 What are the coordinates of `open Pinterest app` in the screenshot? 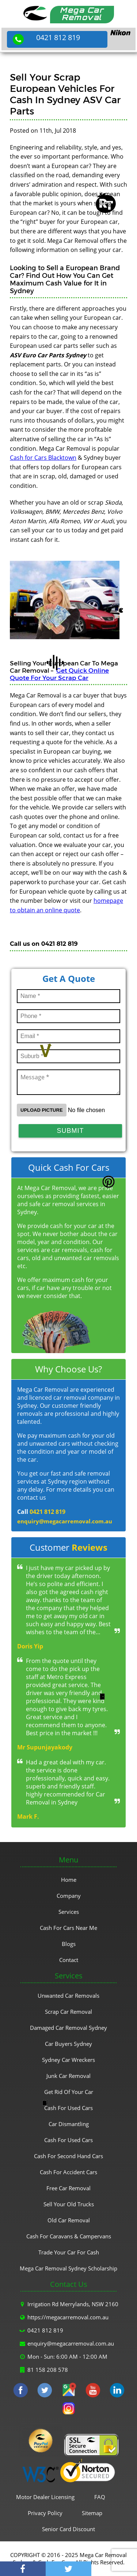 It's located at (109, 1182).